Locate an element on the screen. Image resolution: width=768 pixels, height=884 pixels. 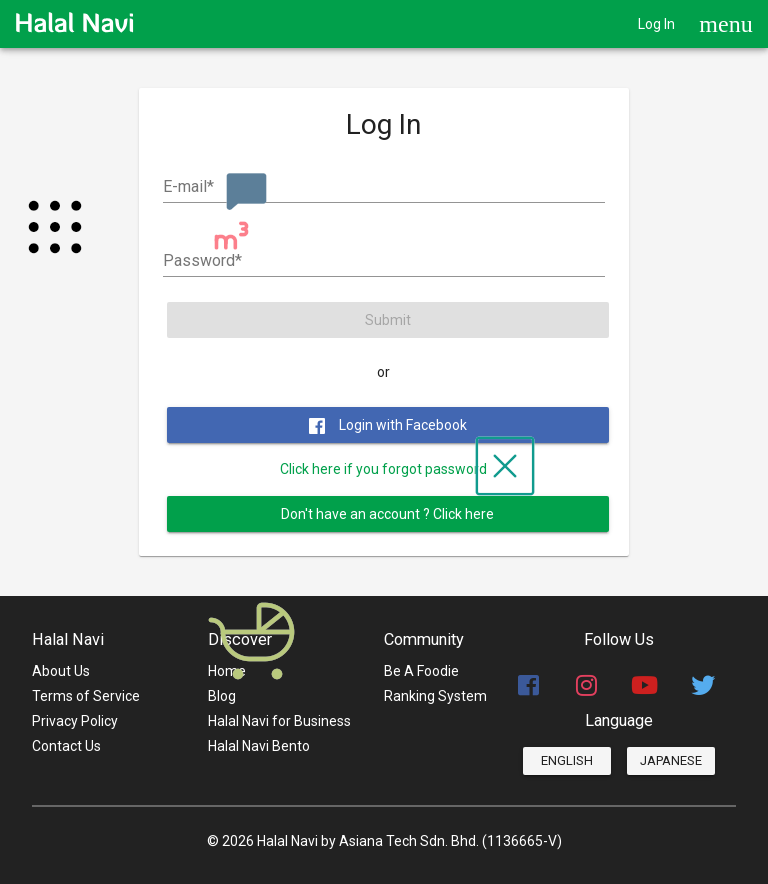
access baby or parenting-related features is located at coordinates (253, 638).